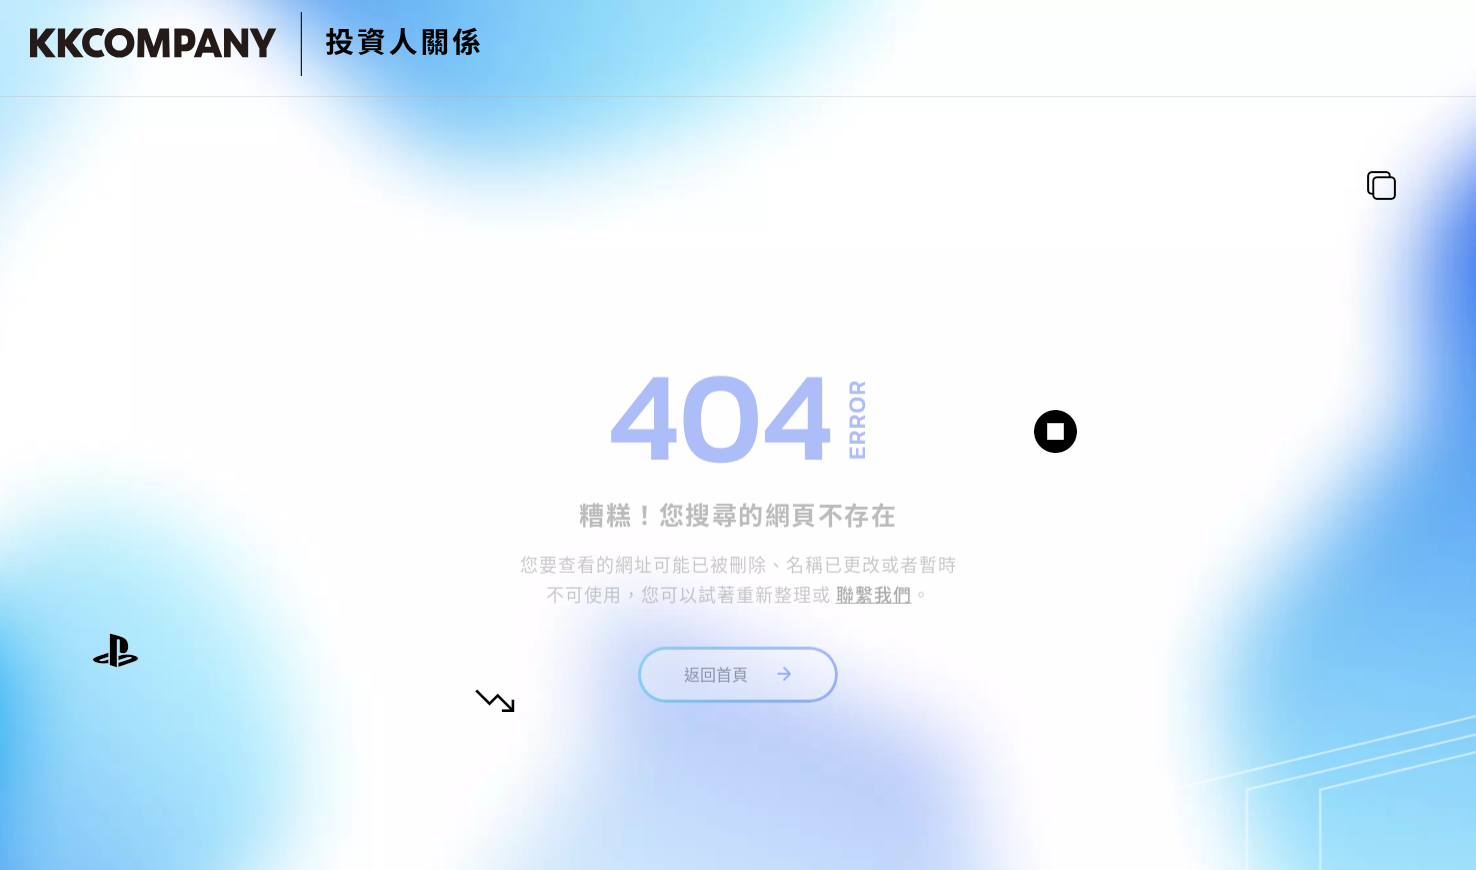 This screenshot has width=1476, height=870. I want to click on stop media playback, so click(1055, 431).